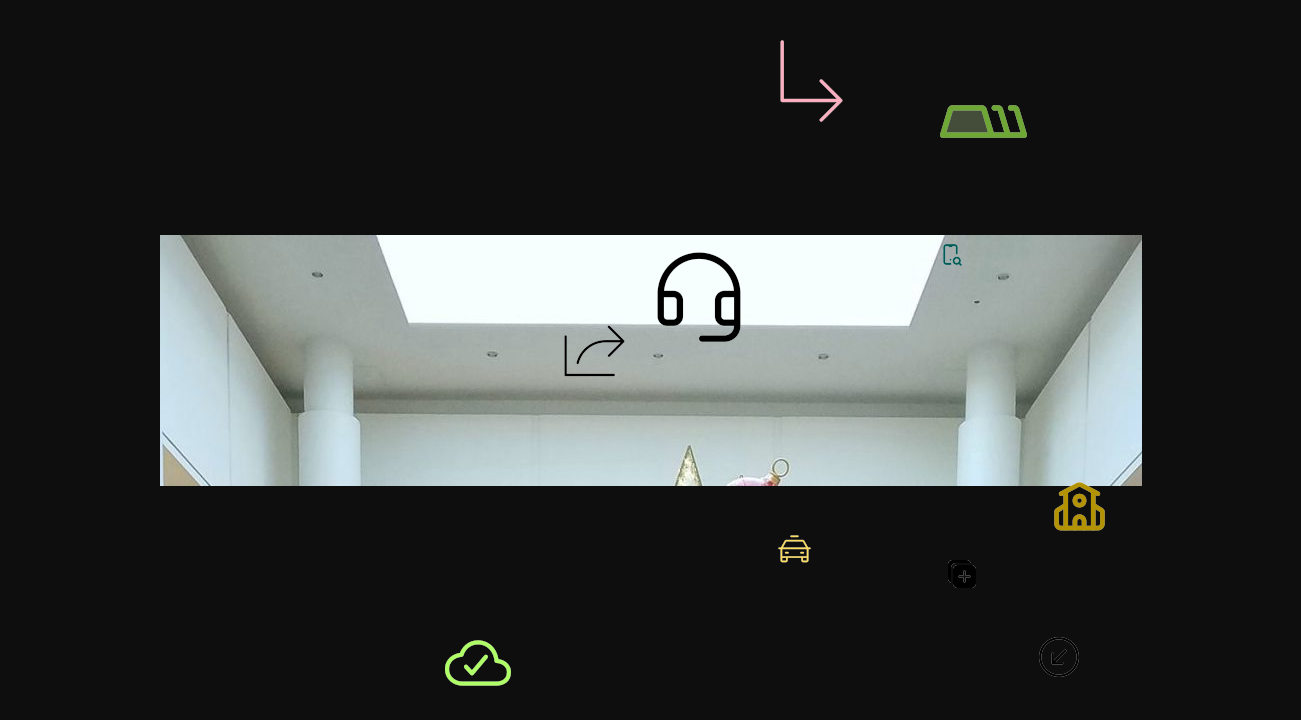  Describe the element at coordinates (594, 348) in the screenshot. I see `share content with others` at that location.